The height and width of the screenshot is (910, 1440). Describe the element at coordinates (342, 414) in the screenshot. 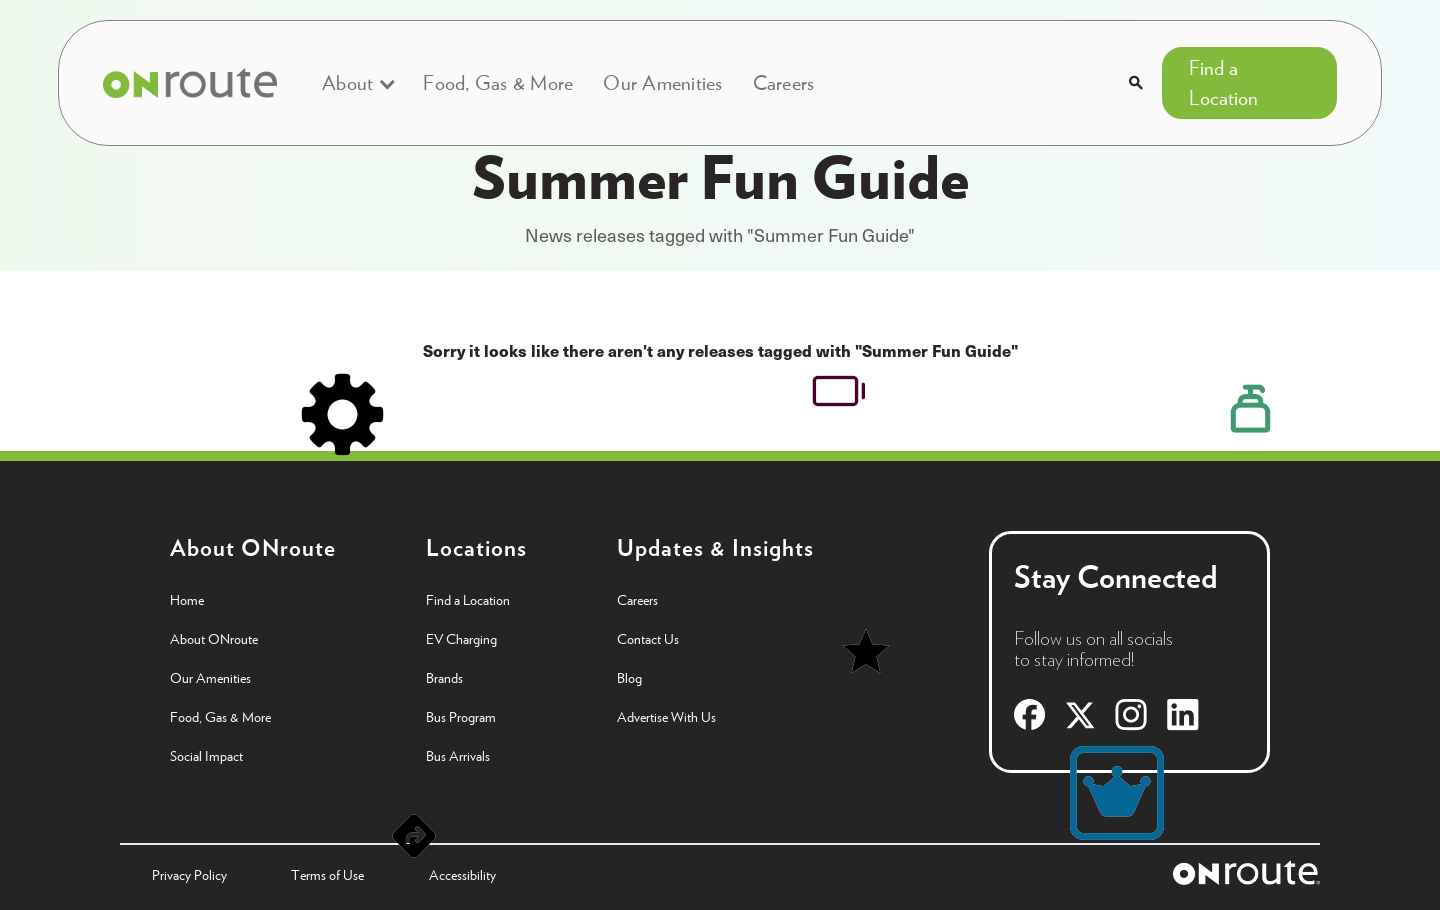

I see `open settings menu` at that location.